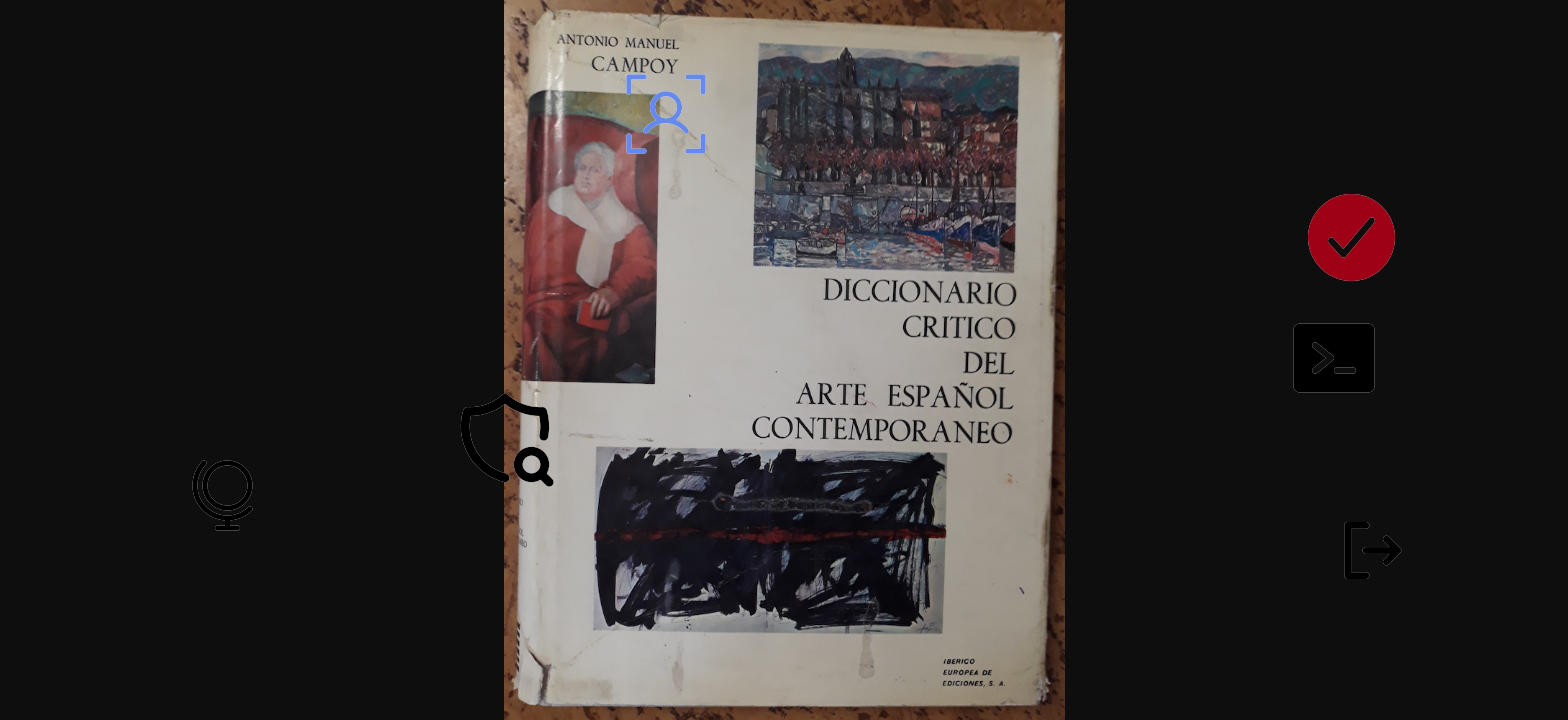 The height and width of the screenshot is (720, 1568). Describe the element at coordinates (1370, 550) in the screenshot. I see `sign out of your account` at that location.